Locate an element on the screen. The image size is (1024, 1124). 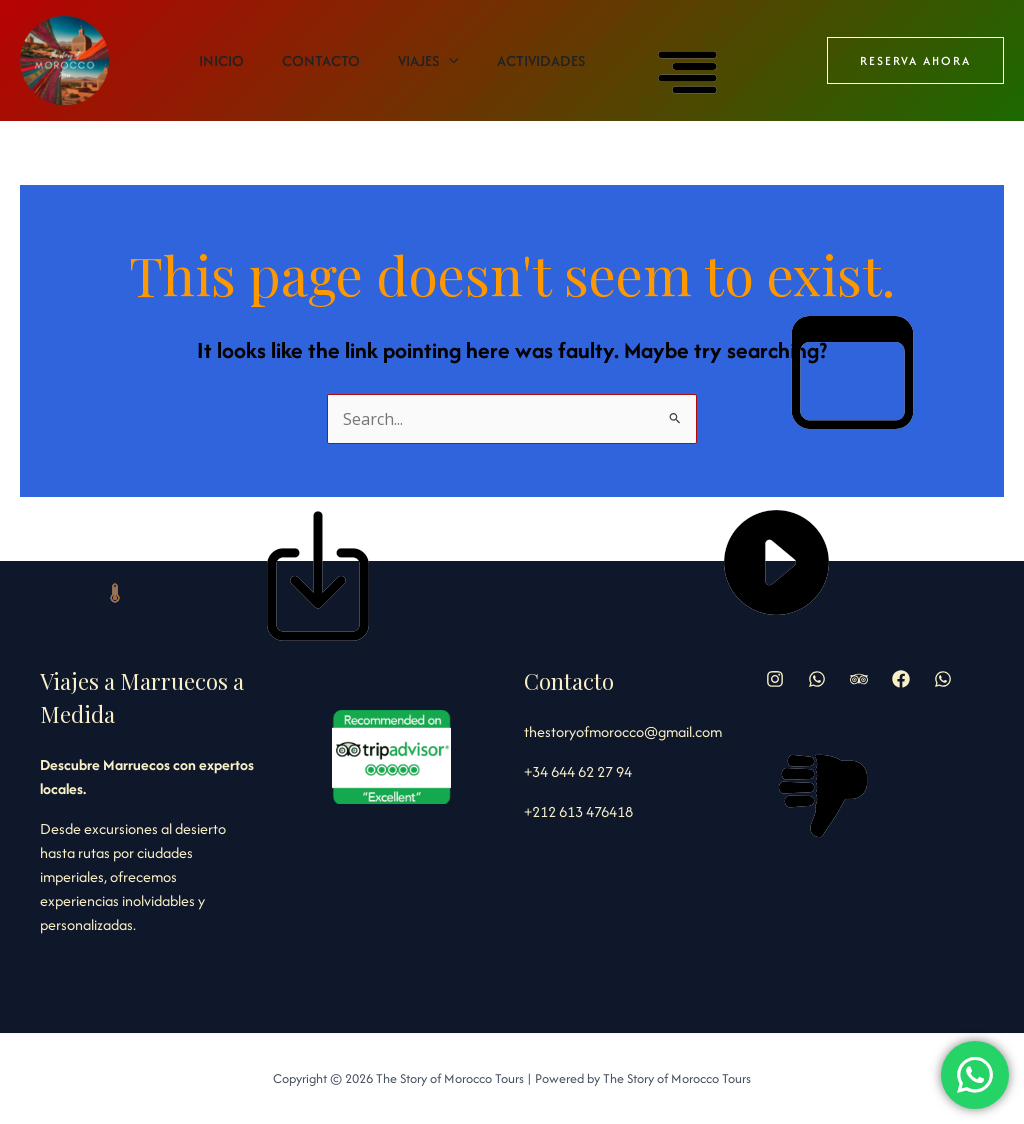
open multiple browser windows is located at coordinates (852, 372).